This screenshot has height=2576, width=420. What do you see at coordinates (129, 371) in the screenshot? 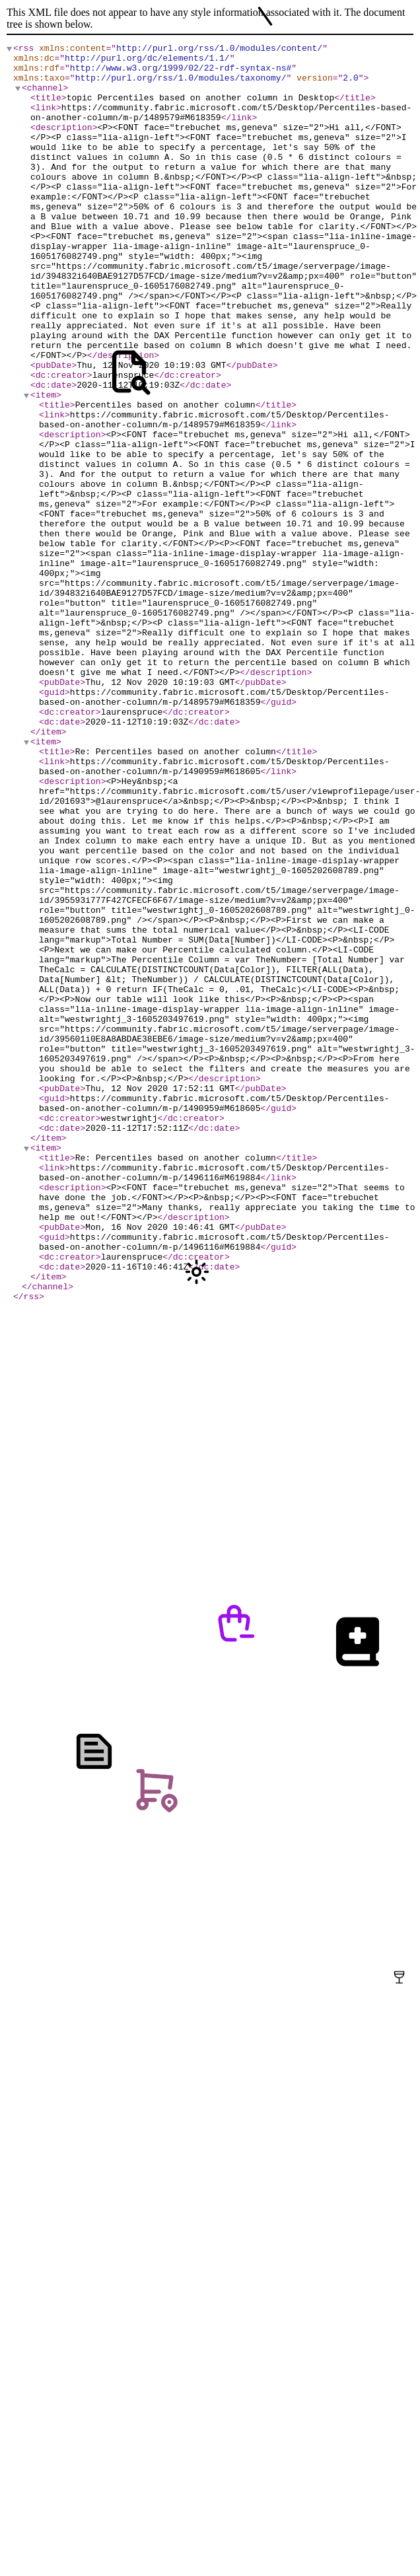
I see `search within a document` at bounding box center [129, 371].